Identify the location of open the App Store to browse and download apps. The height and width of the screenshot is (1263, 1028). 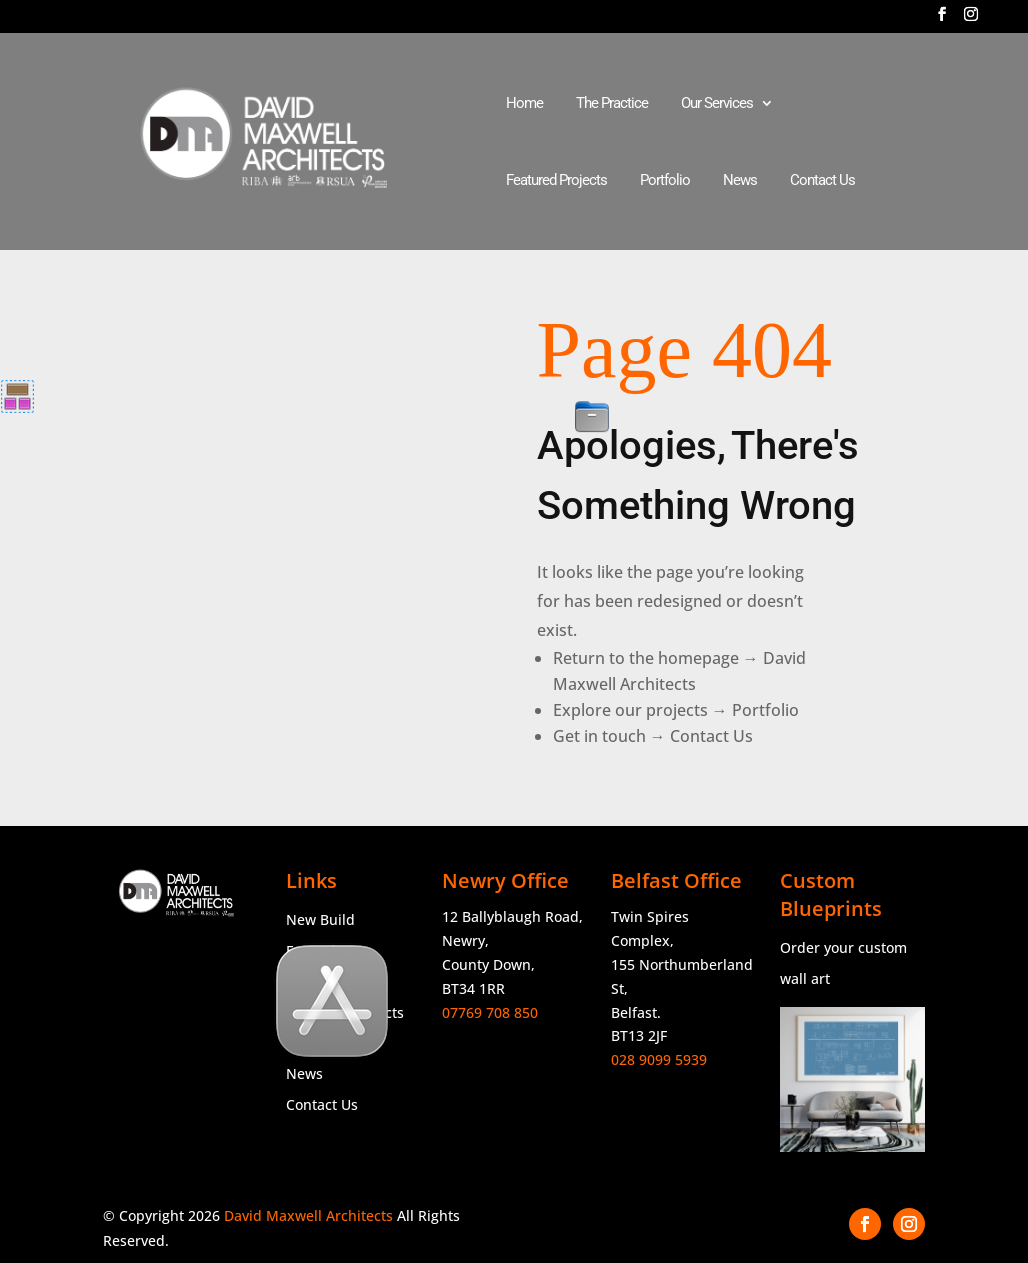
(332, 1001).